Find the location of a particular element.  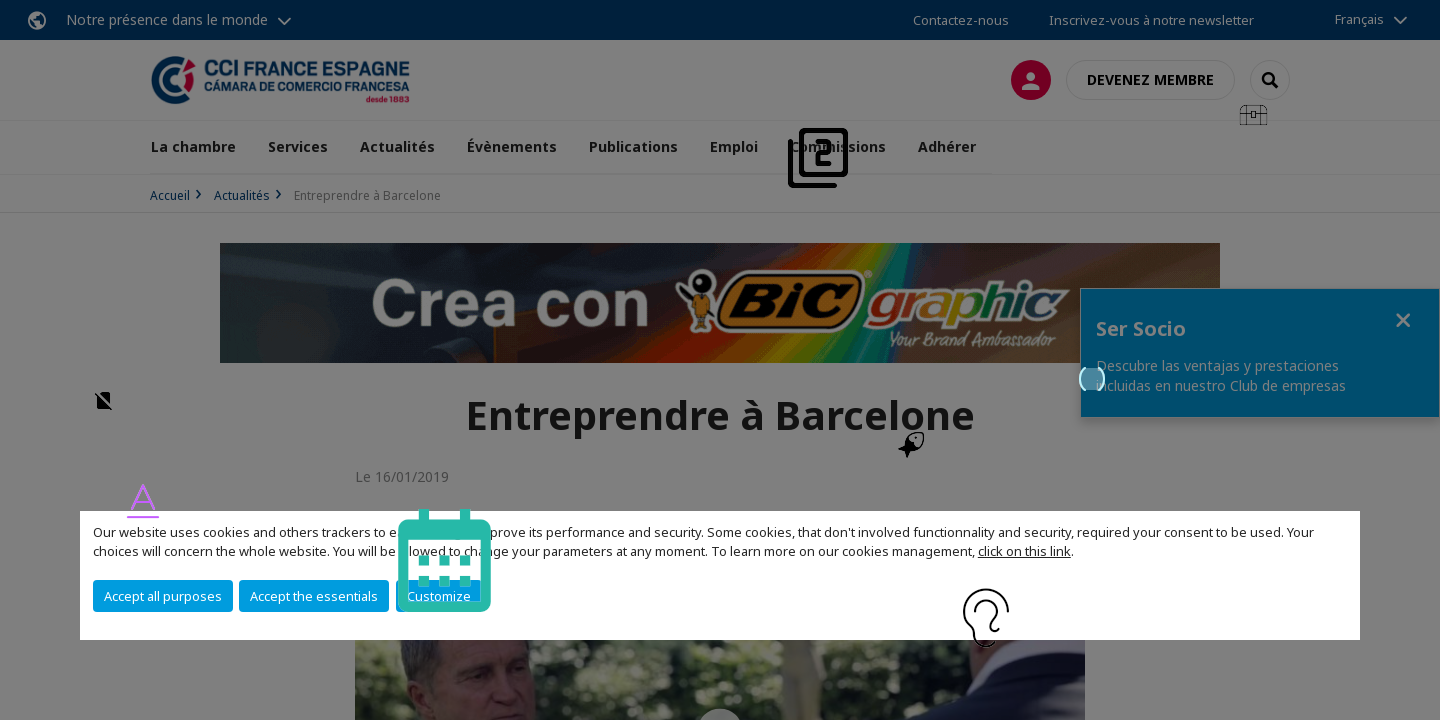

access fishing or marine-related features is located at coordinates (912, 443).